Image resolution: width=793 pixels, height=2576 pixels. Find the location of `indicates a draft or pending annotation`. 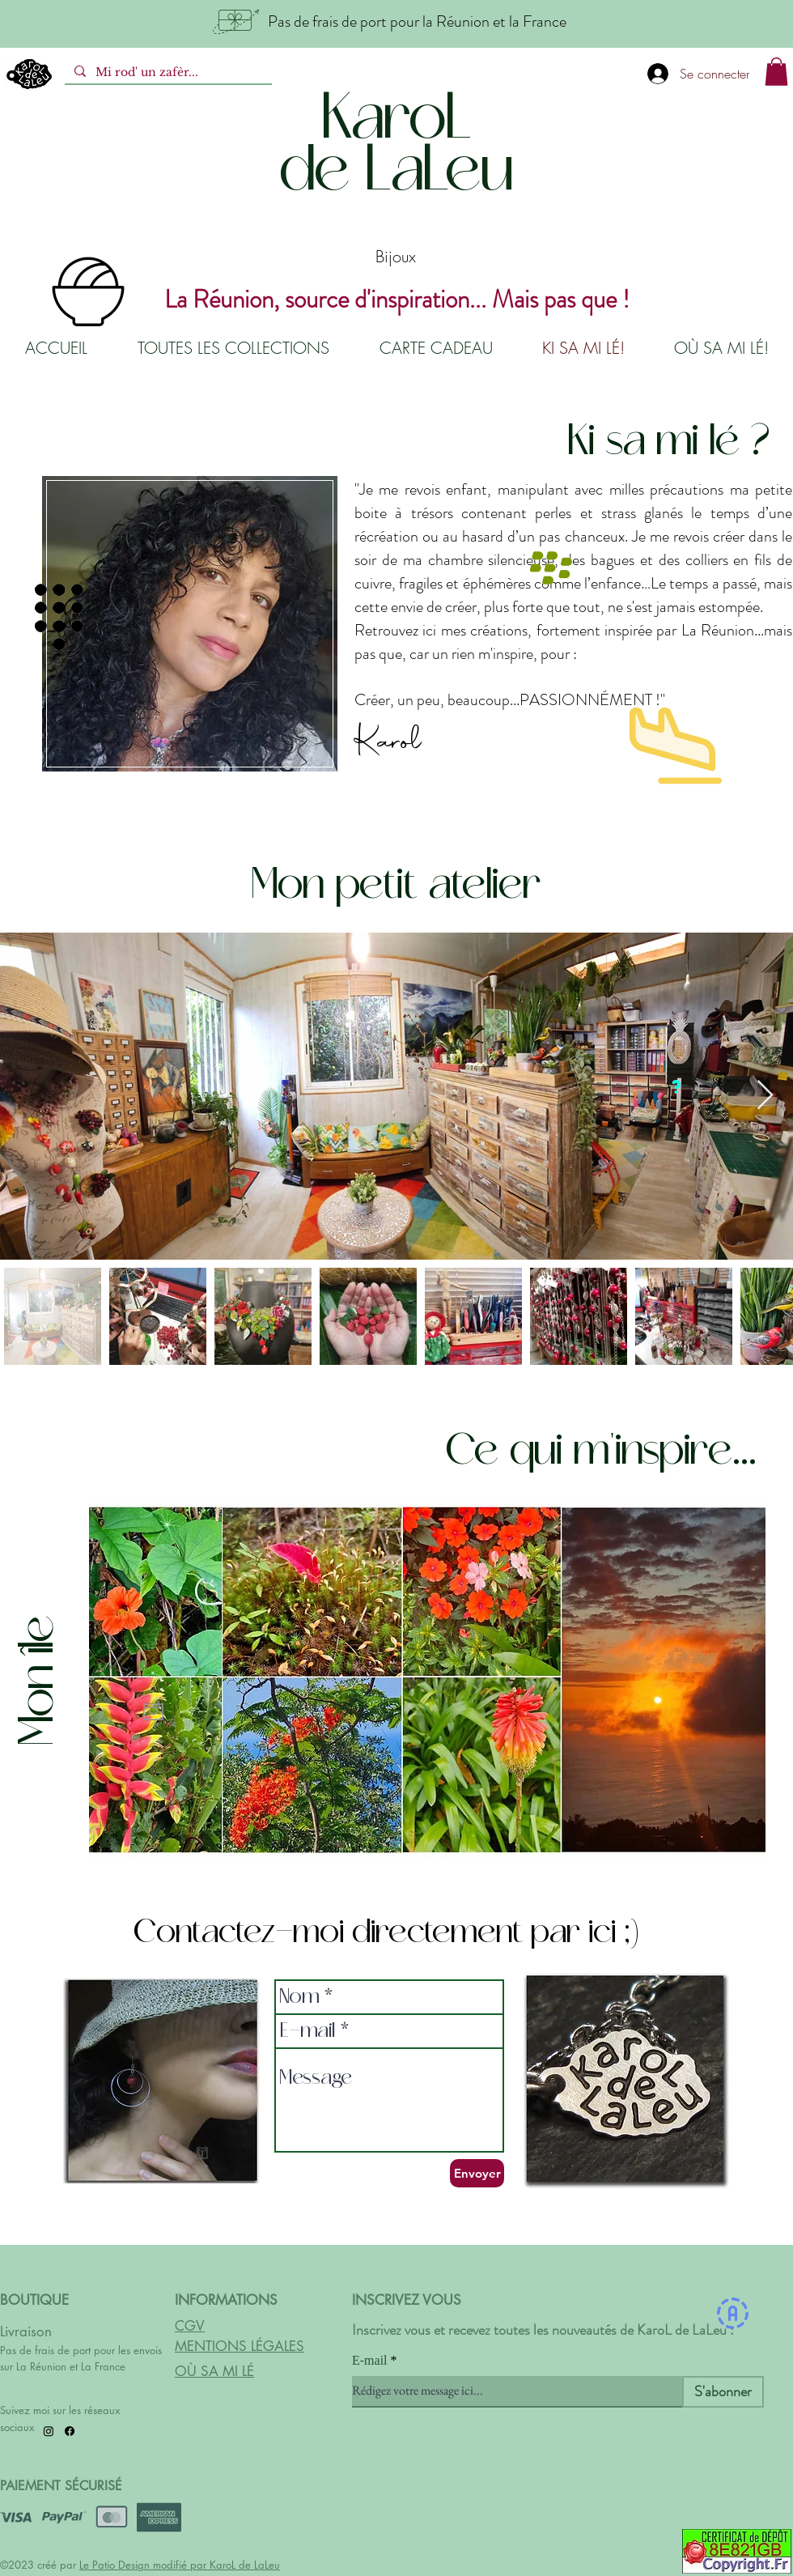

indicates a draft or pending annotation is located at coordinates (732, 2313).